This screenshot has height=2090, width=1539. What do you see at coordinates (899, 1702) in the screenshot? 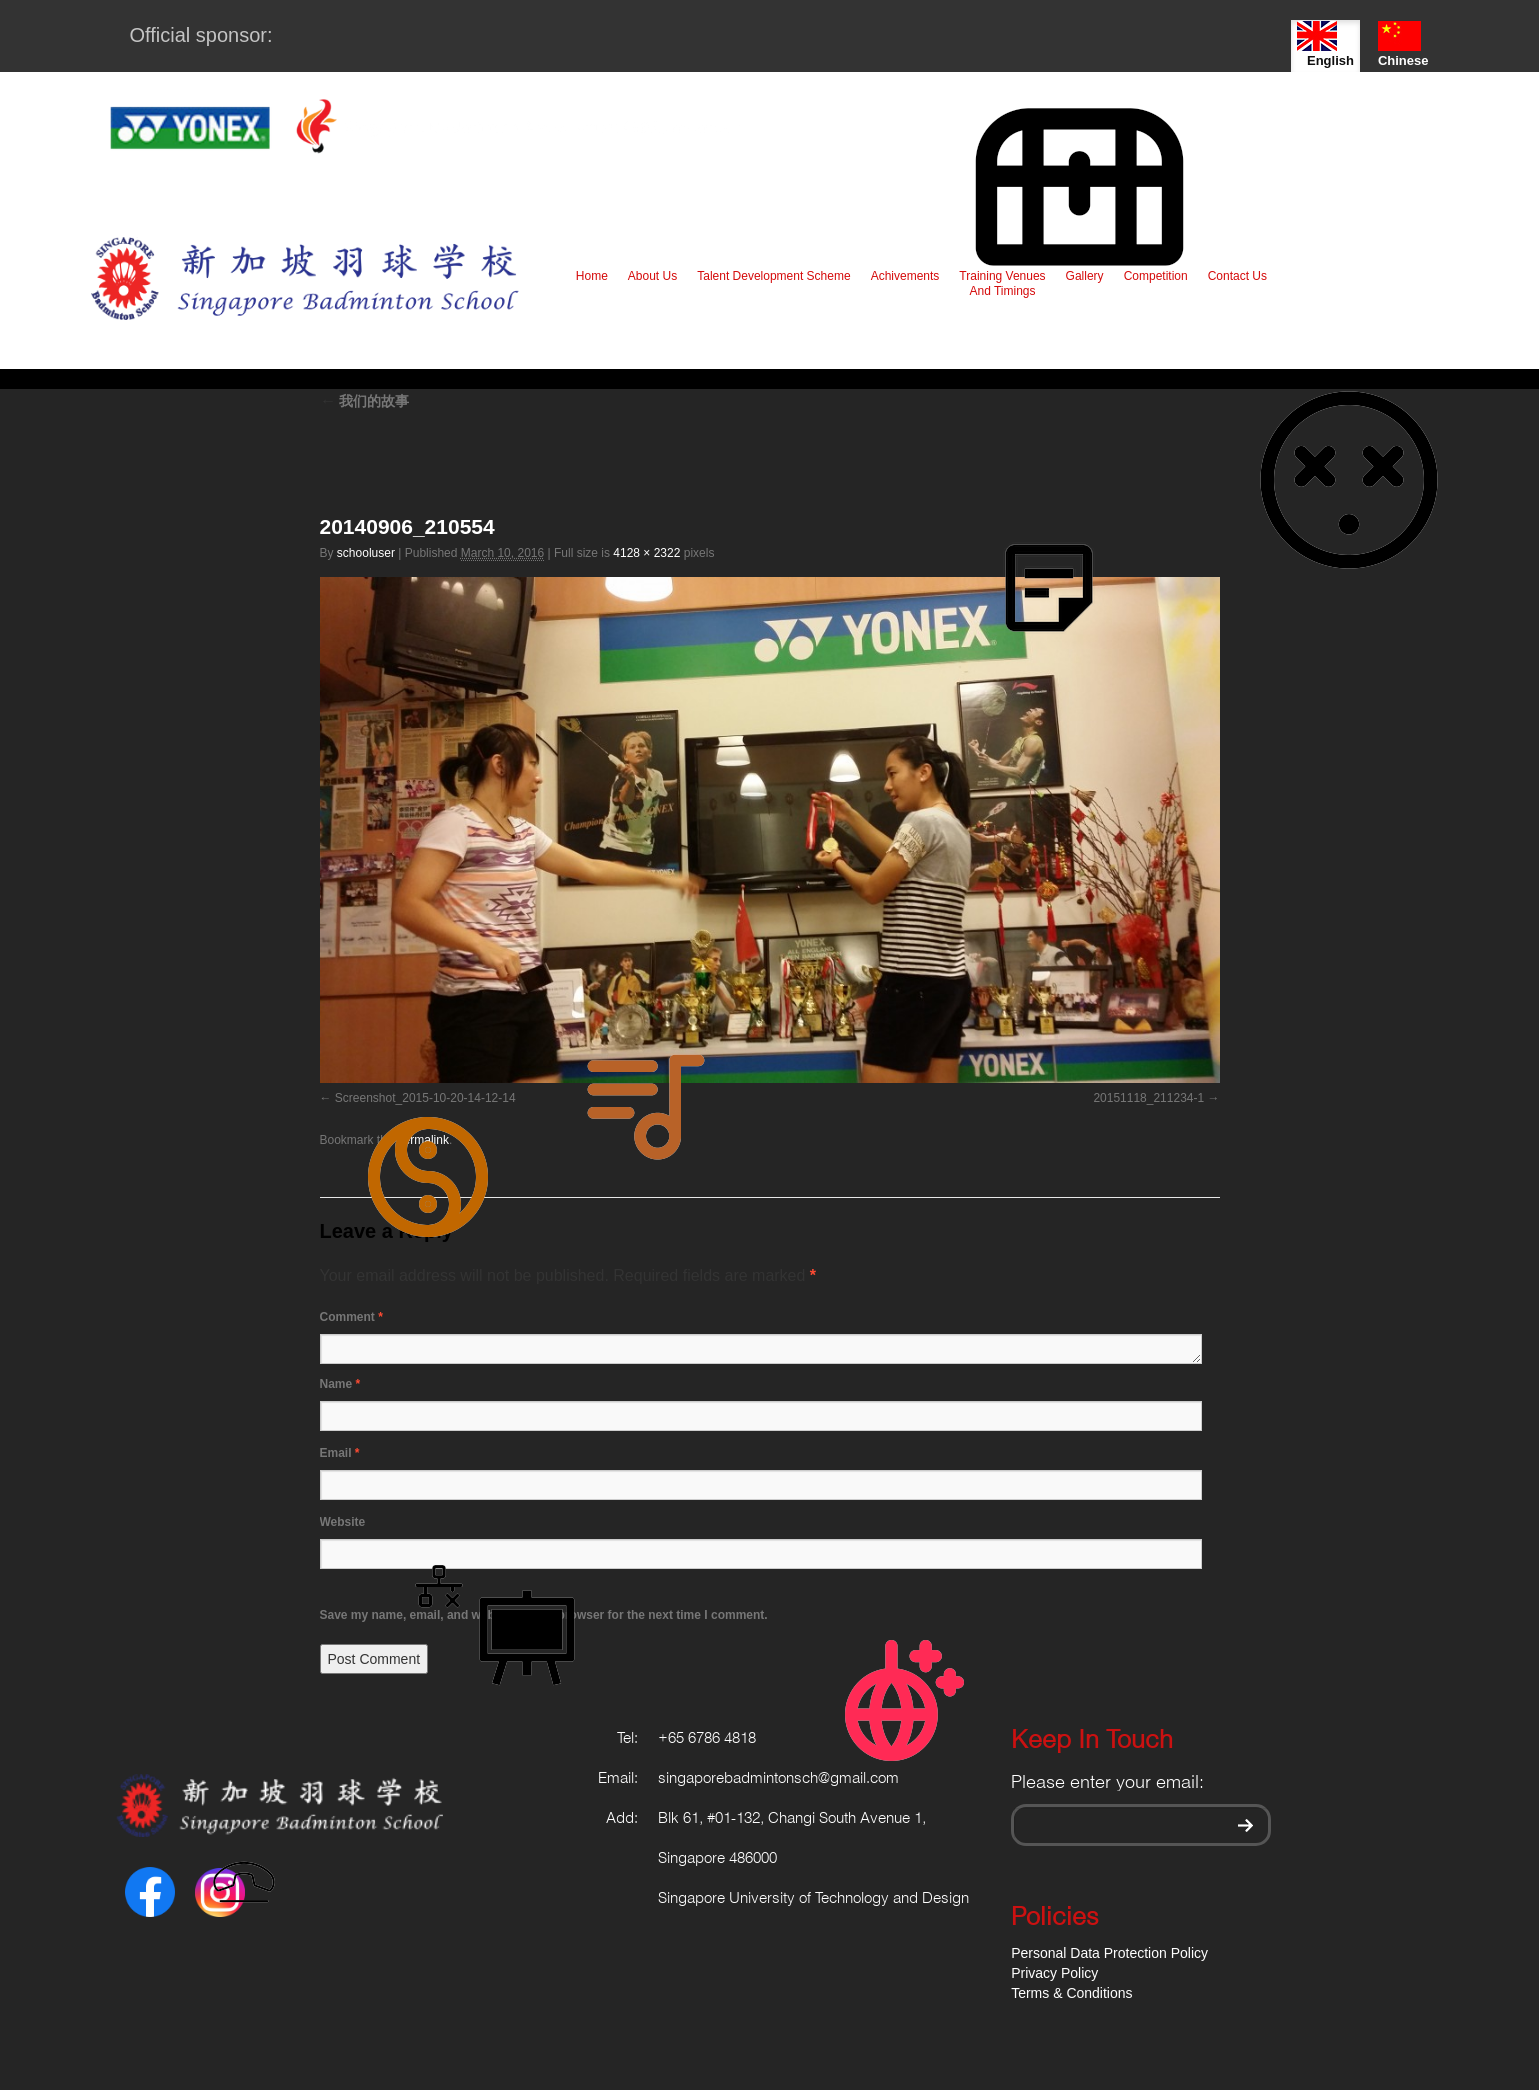
I see `access party or celebration mode` at bounding box center [899, 1702].